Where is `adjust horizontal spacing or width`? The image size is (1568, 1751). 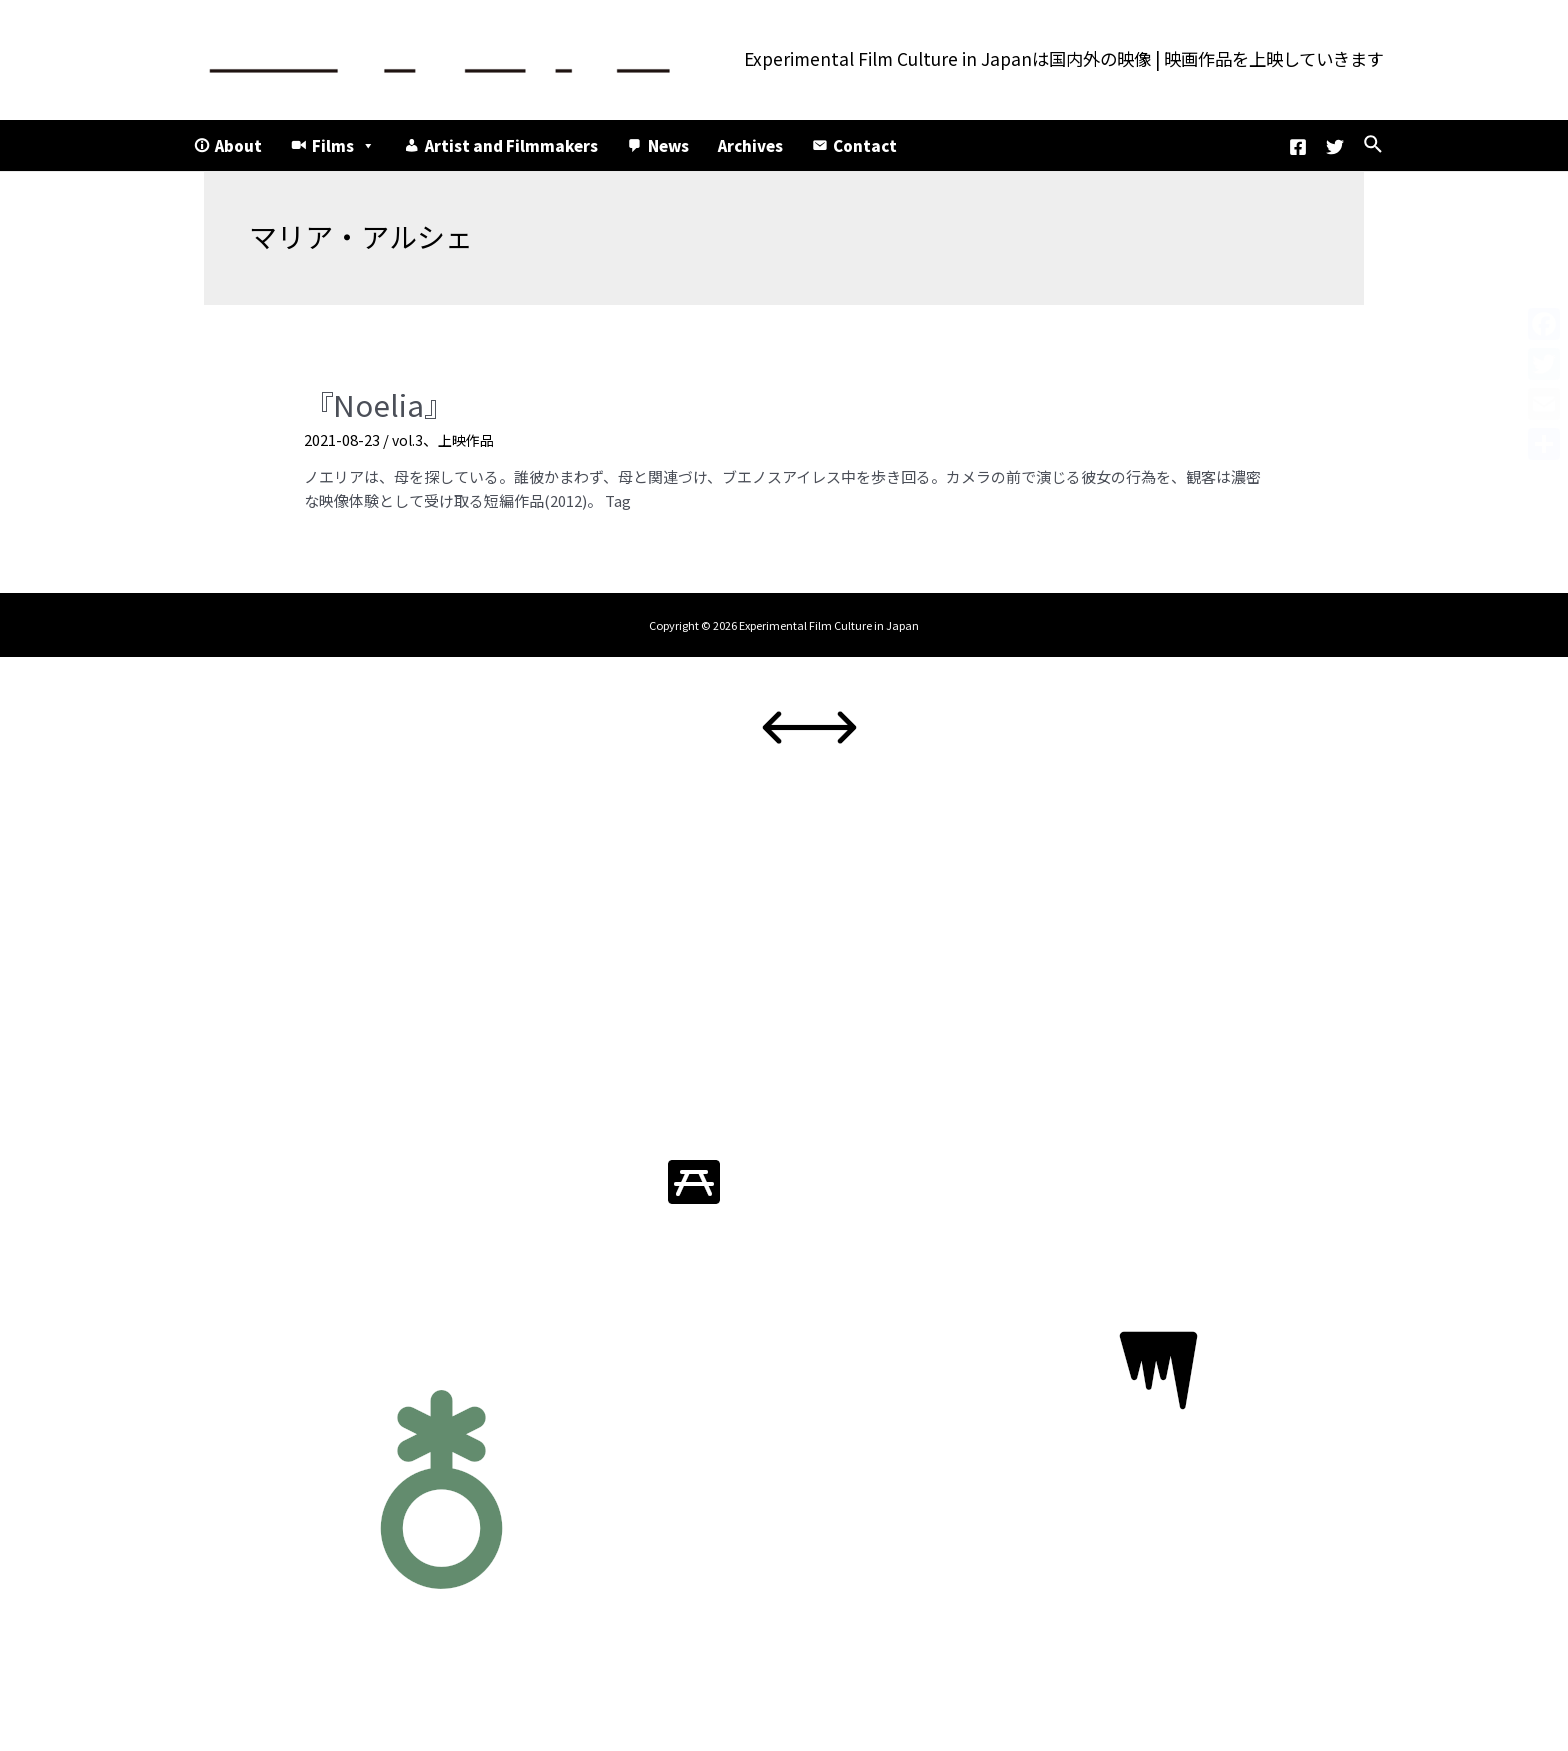 adjust horizontal spacing or width is located at coordinates (809, 727).